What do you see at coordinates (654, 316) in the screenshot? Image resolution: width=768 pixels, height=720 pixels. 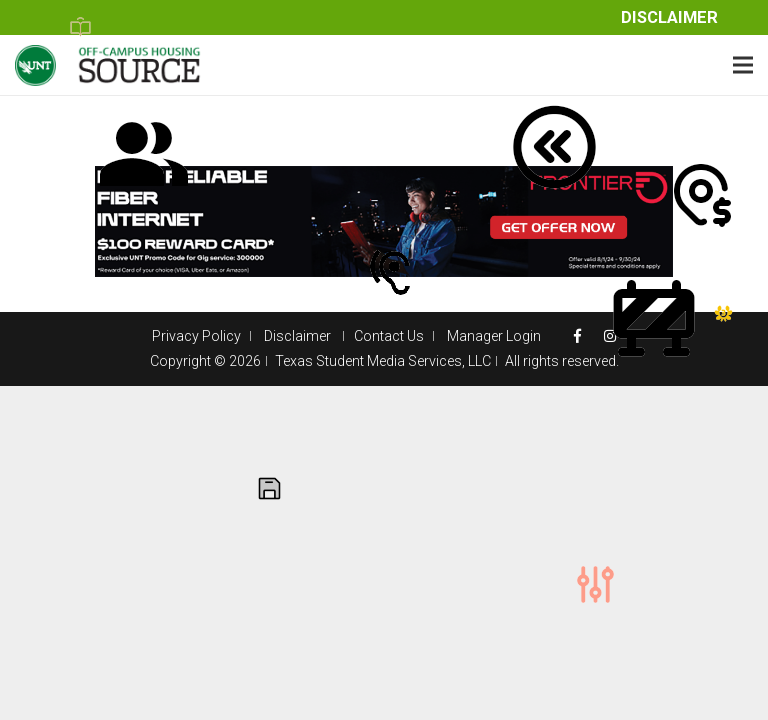 I see `indicates a blocked or restricted area` at bounding box center [654, 316].